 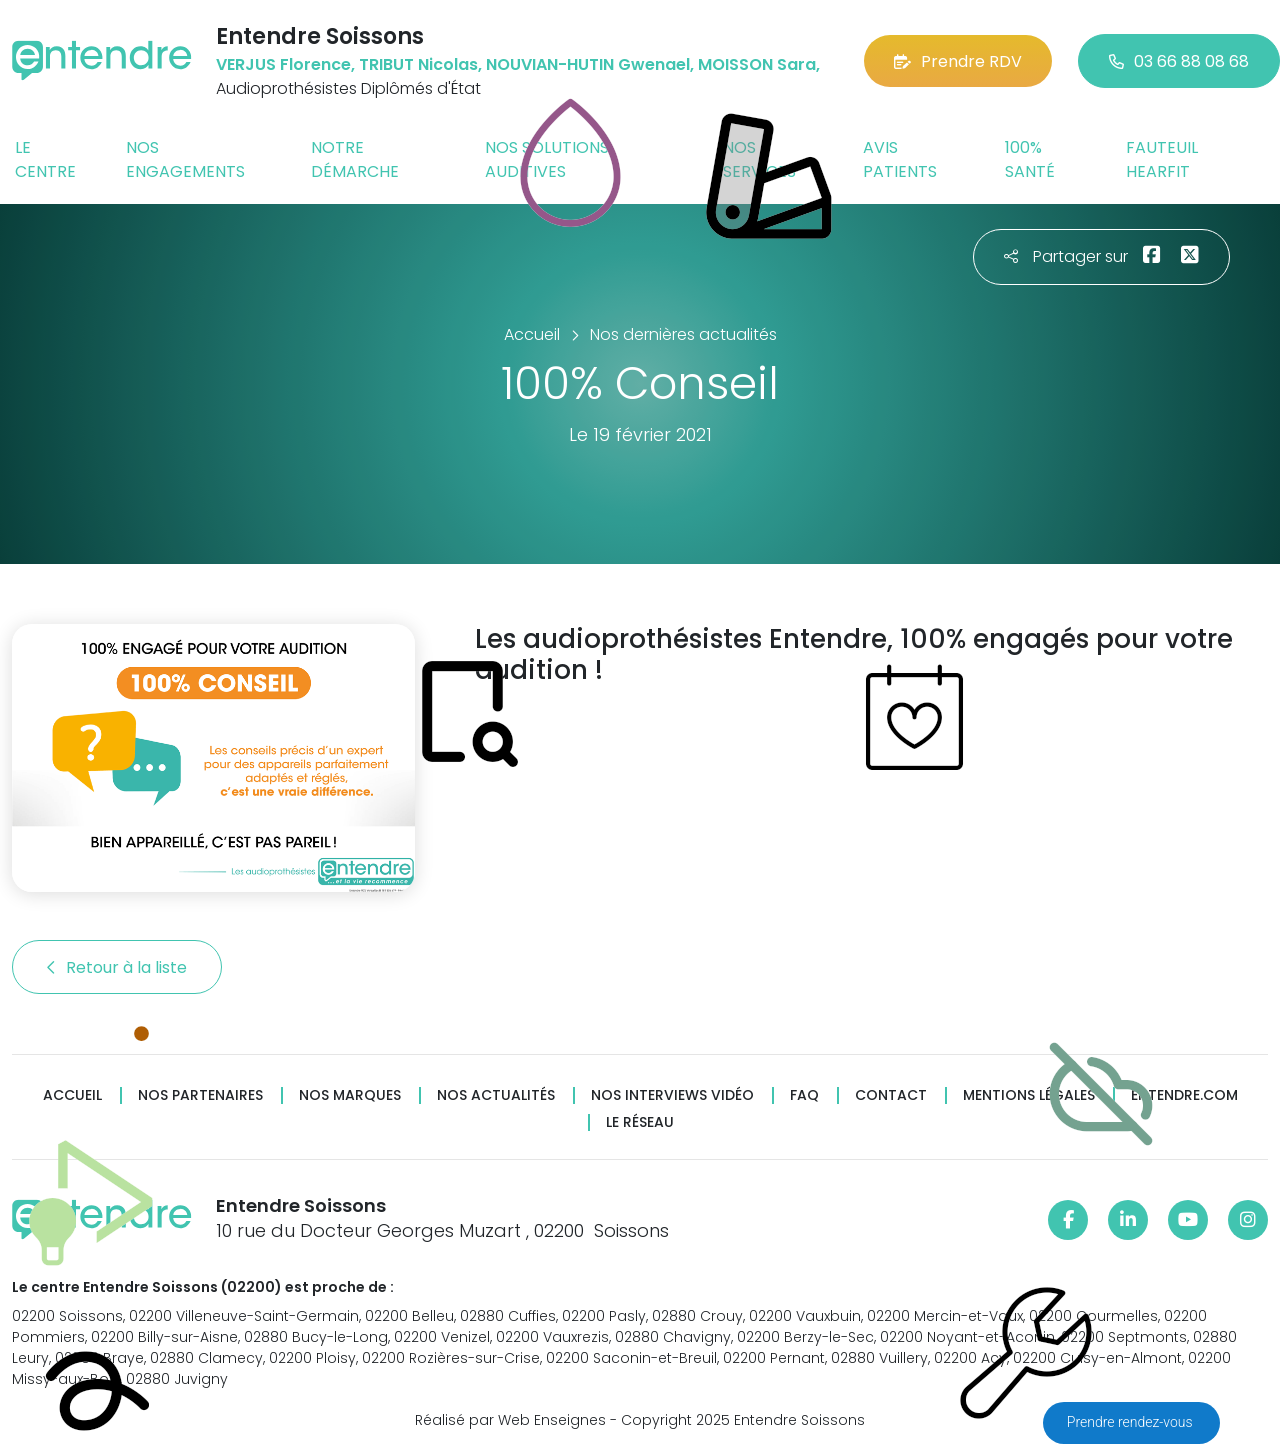 What do you see at coordinates (87, 1198) in the screenshot?
I see `run tests with code coverage` at bounding box center [87, 1198].